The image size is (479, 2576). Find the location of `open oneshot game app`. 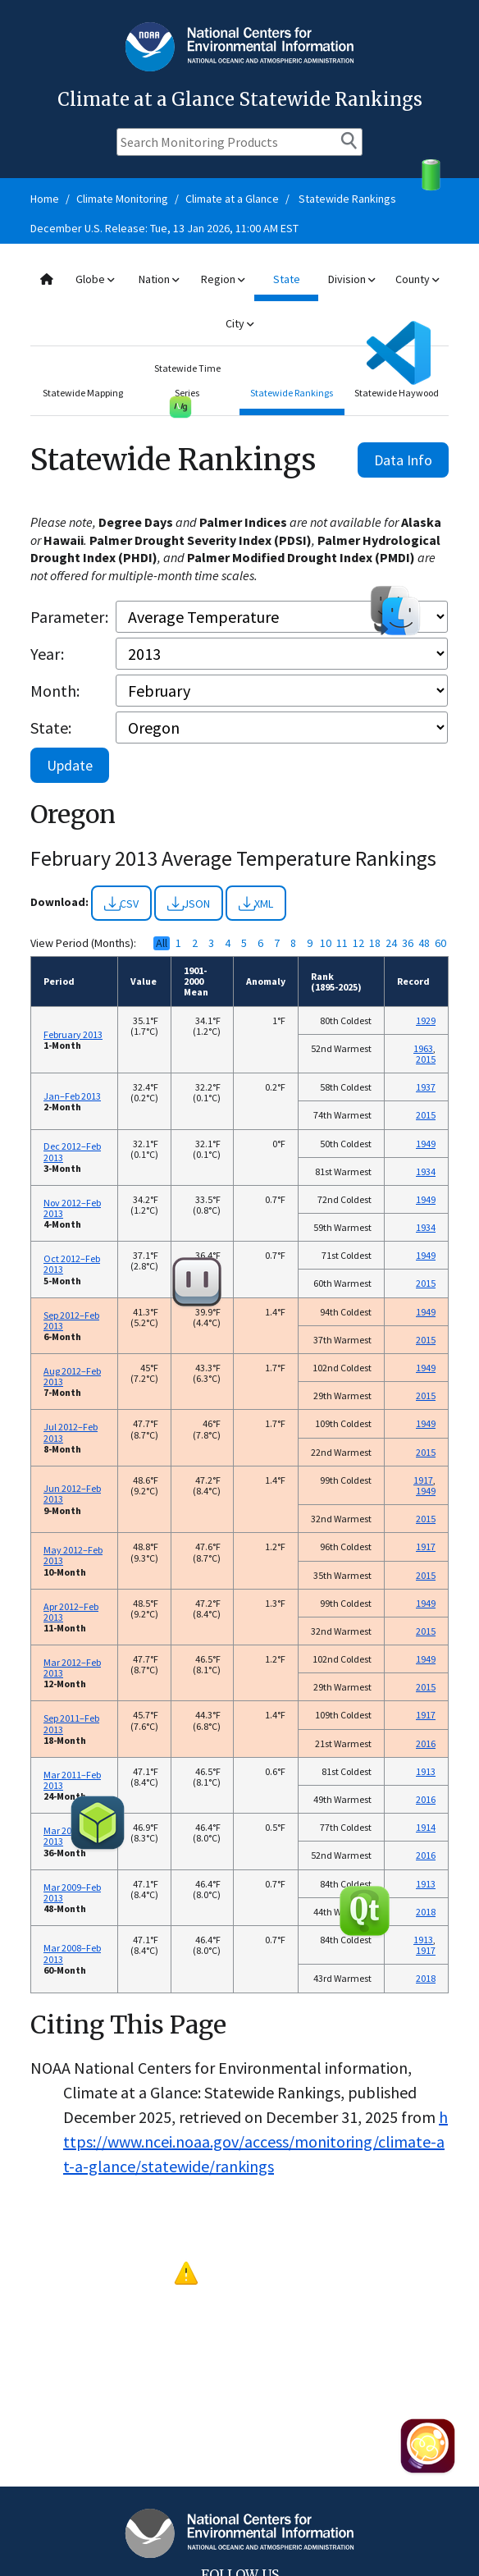

open oneshot game app is located at coordinates (427, 2446).